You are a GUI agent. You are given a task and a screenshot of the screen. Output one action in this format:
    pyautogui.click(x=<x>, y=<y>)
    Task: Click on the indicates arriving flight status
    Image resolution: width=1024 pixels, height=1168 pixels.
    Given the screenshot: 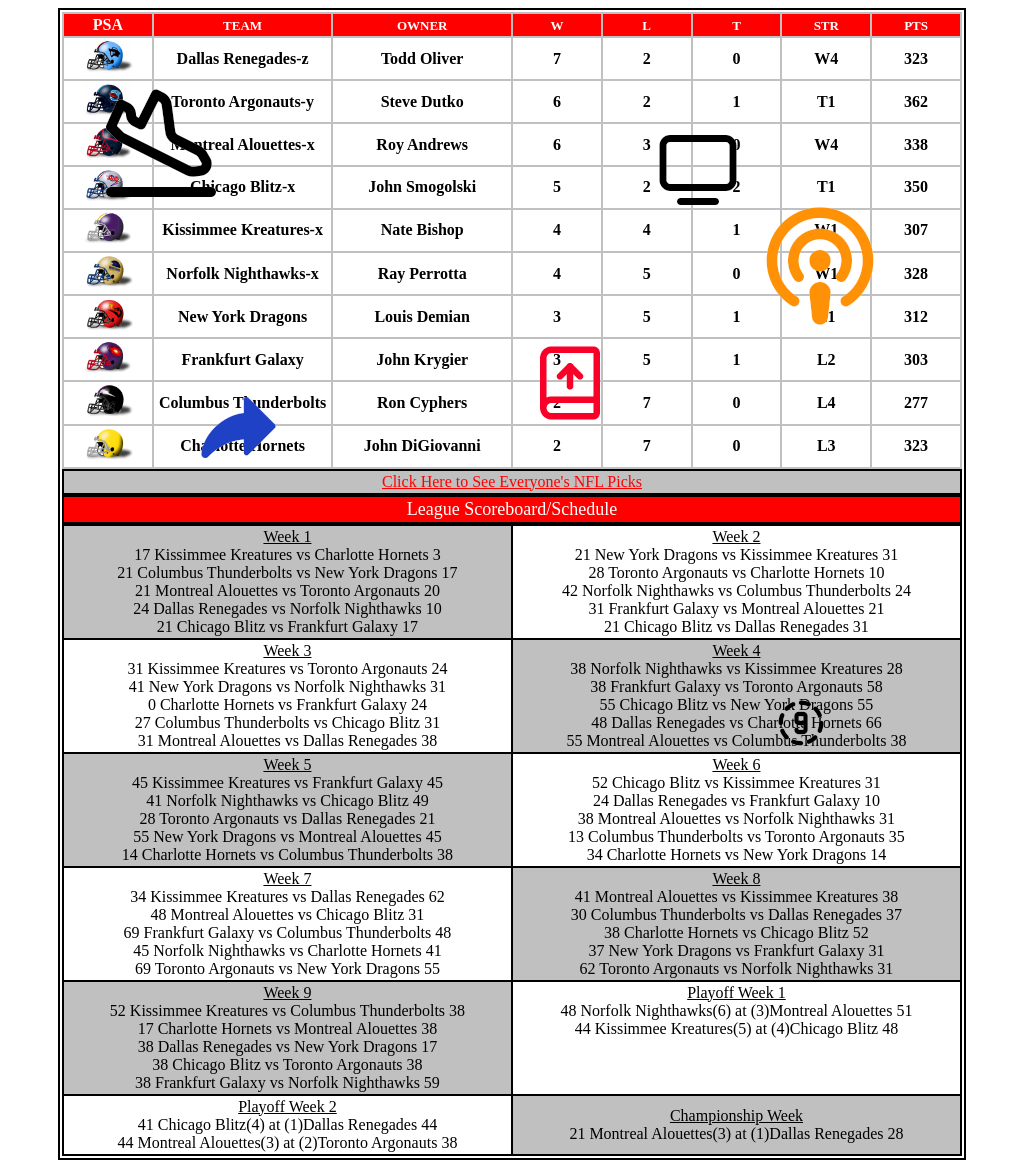 What is the action you would take?
    pyautogui.click(x=161, y=142)
    